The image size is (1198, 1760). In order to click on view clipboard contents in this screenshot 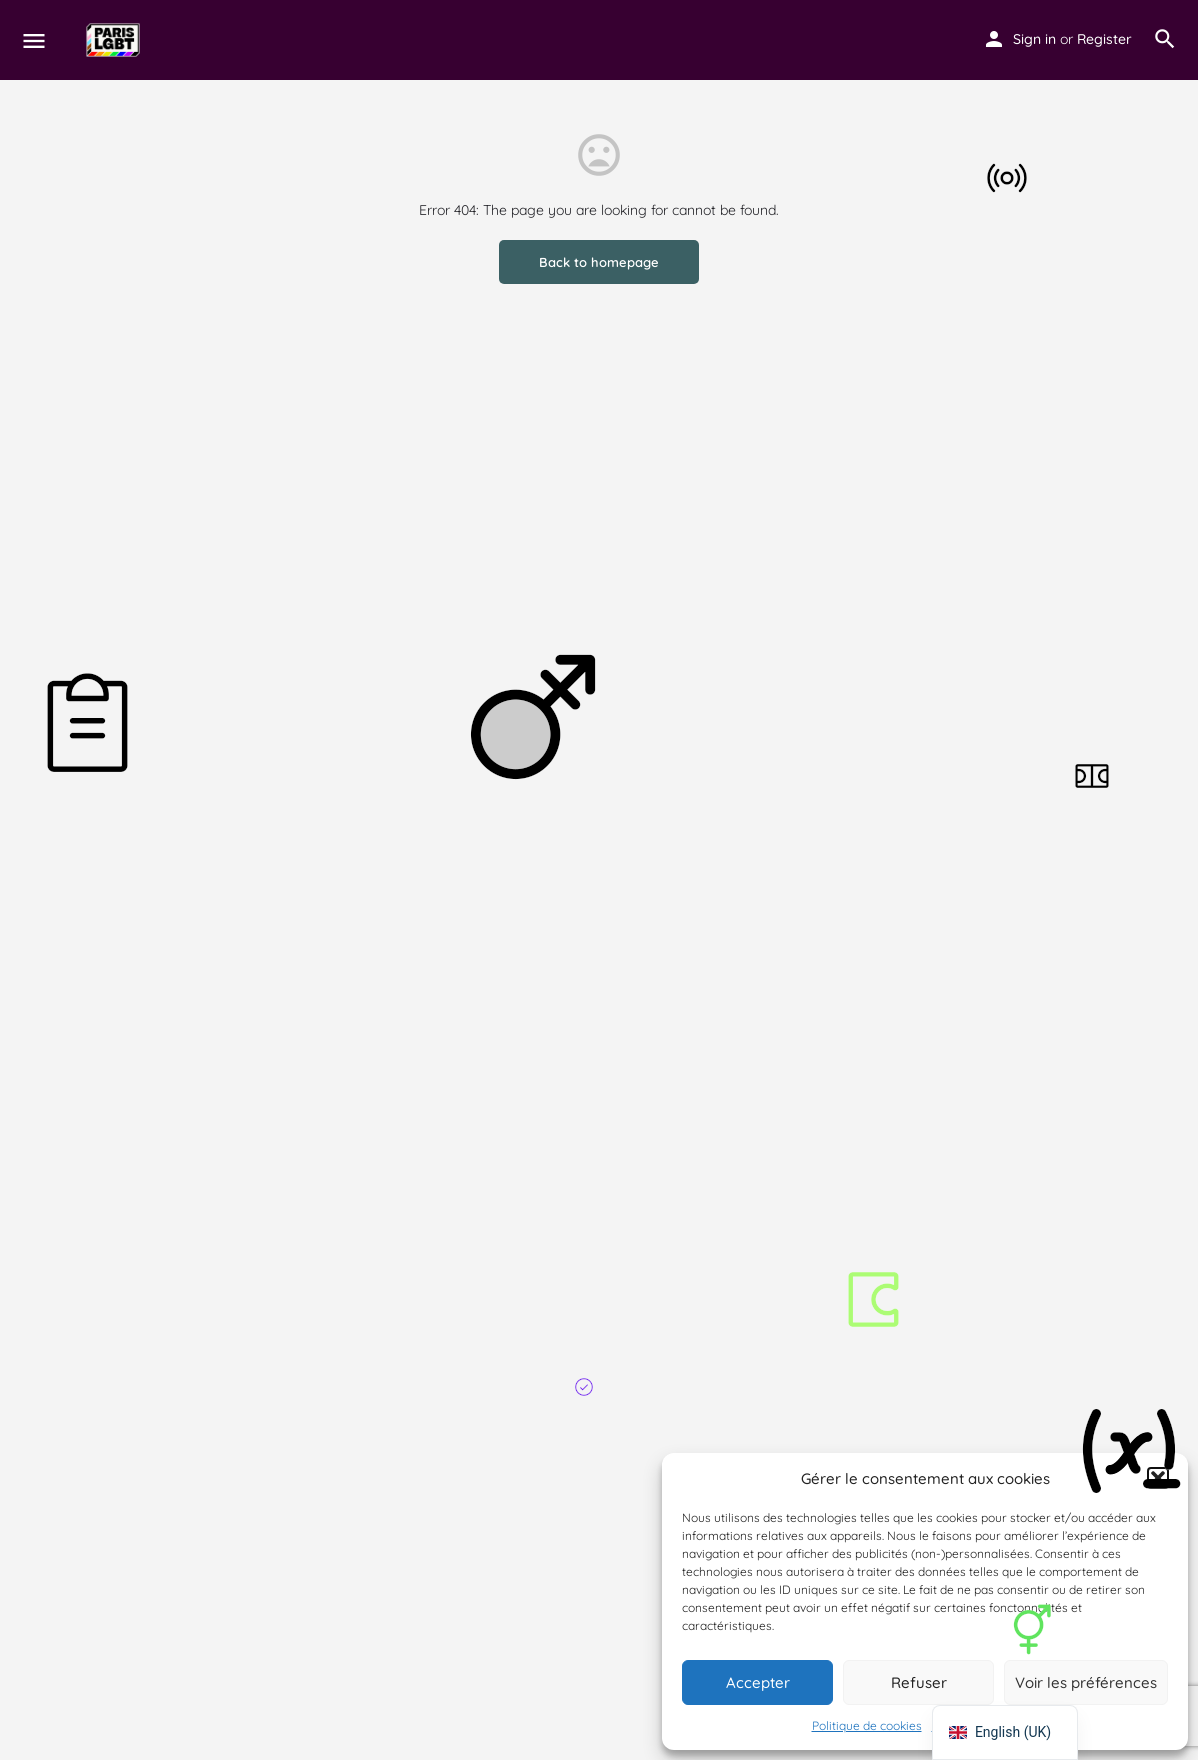, I will do `click(87, 724)`.